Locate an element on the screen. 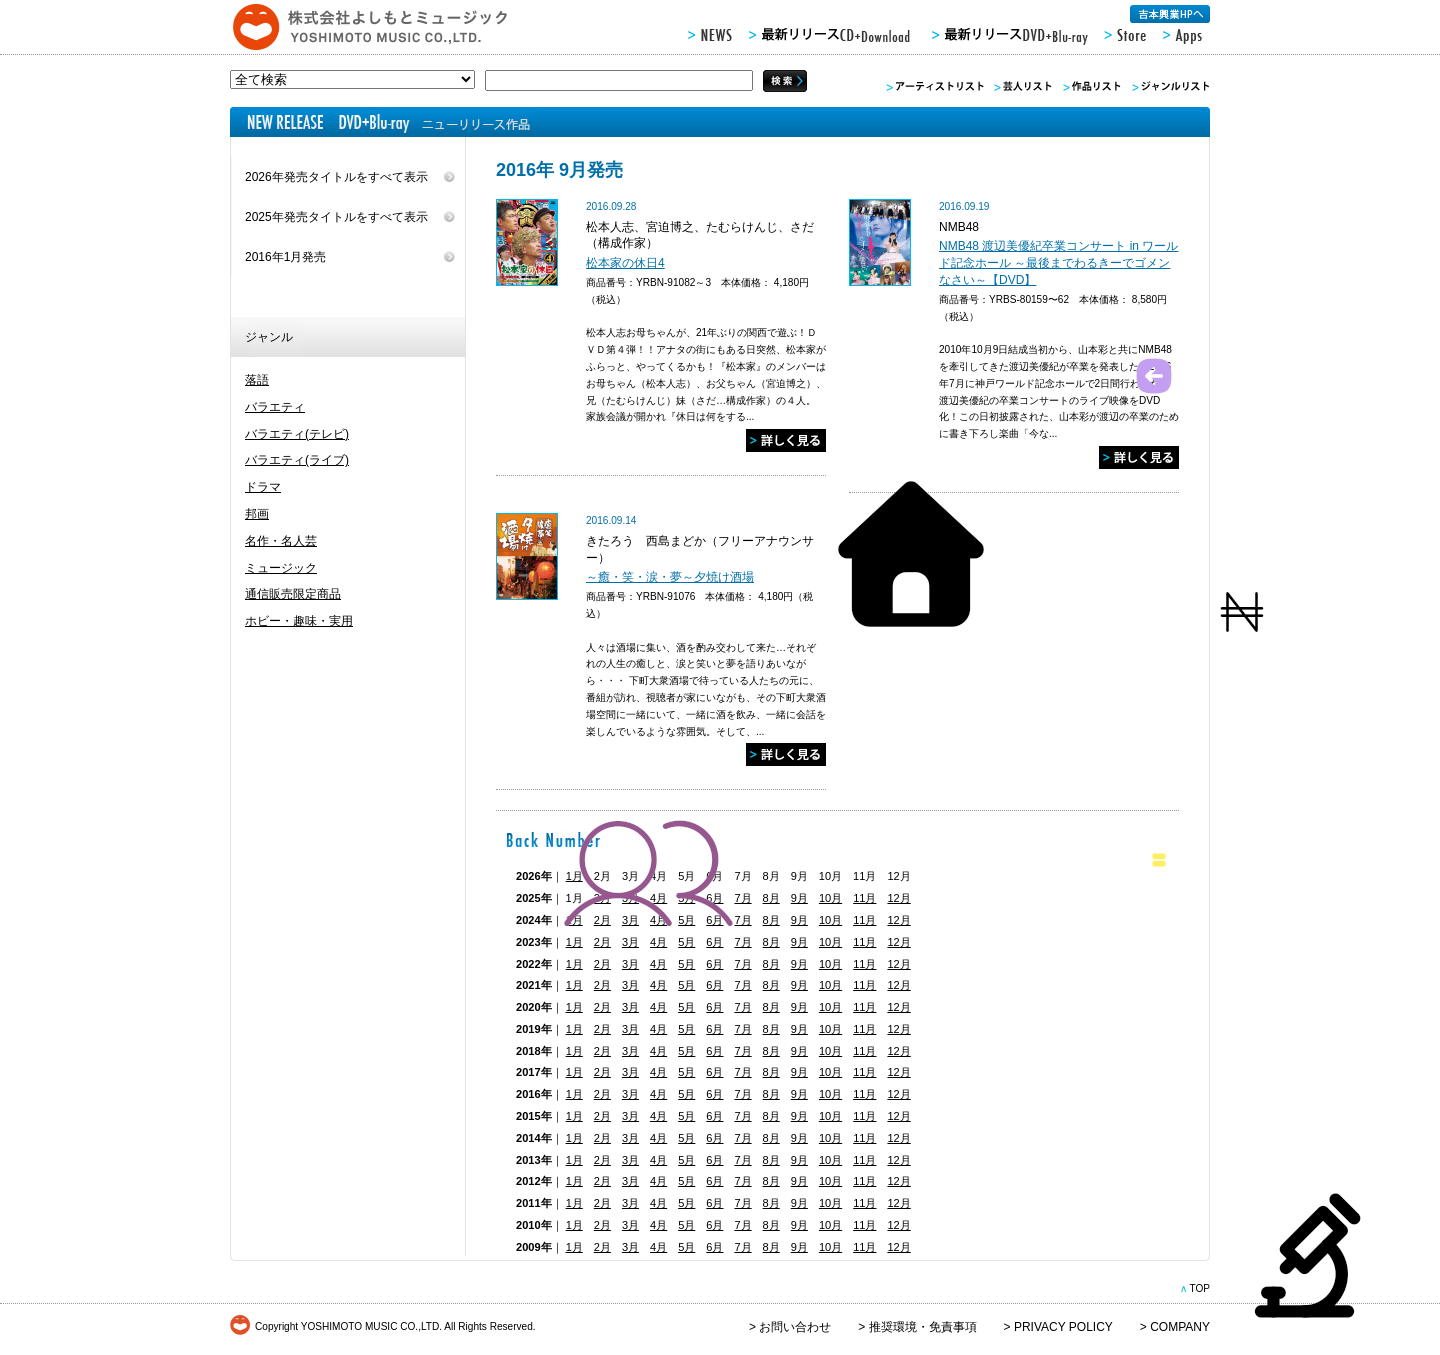 The image size is (1440, 1355). indicates Nigerian naira currency is located at coordinates (1242, 612).